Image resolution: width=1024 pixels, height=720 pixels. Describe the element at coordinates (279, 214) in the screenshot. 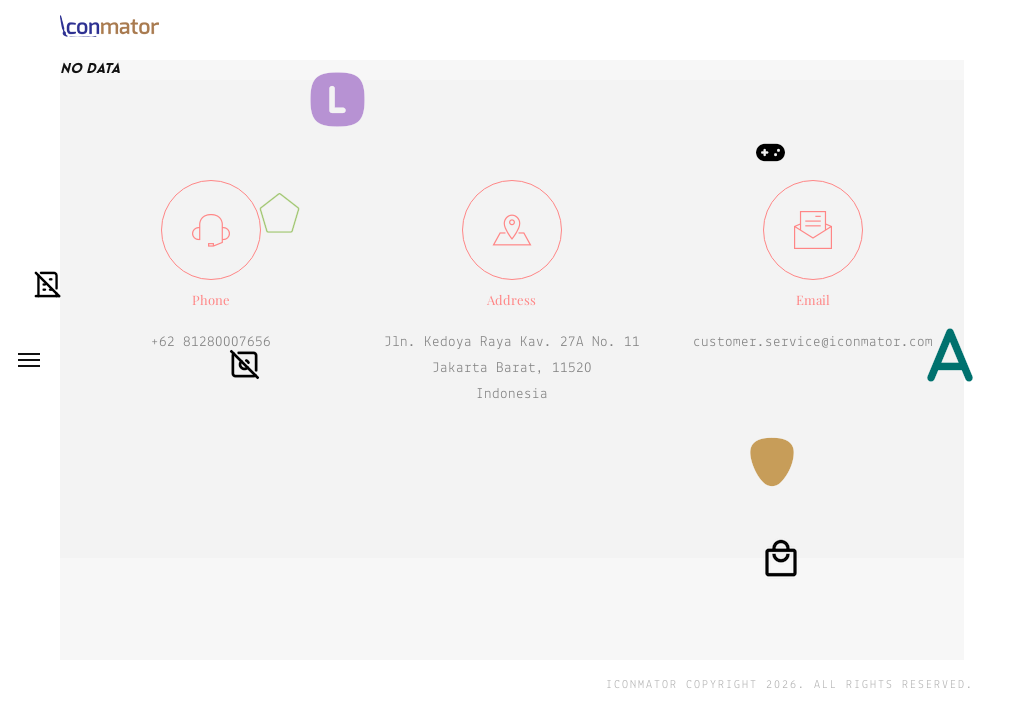

I see `a pentagon shape indicator` at that location.